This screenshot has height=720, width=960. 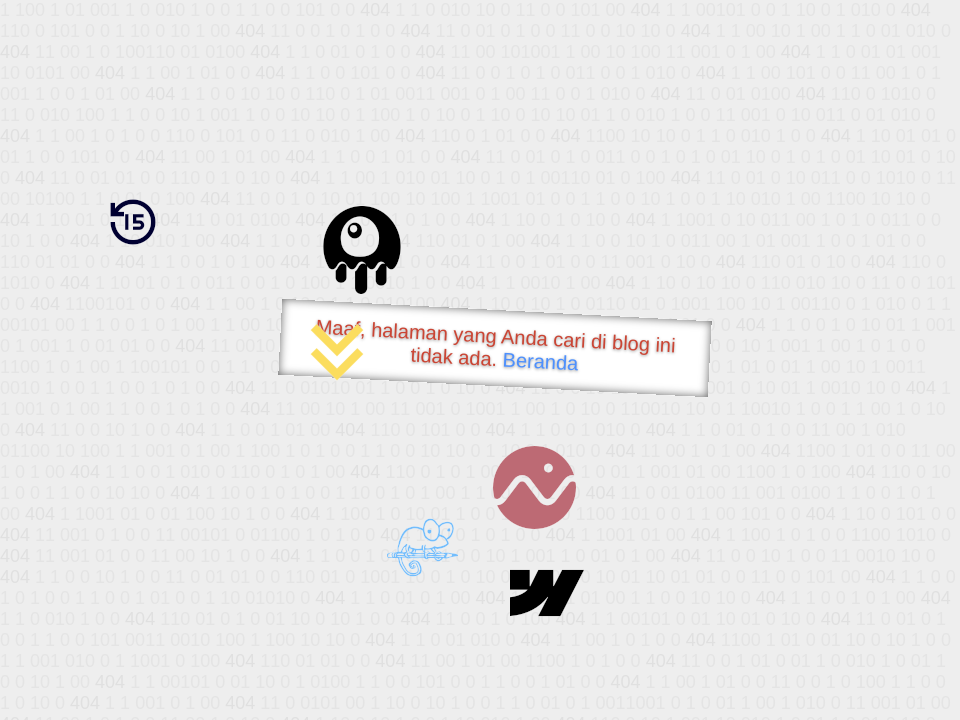 What do you see at coordinates (362, 250) in the screenshot?
I see `livewire framework logo` at bounding box center [362, 250].